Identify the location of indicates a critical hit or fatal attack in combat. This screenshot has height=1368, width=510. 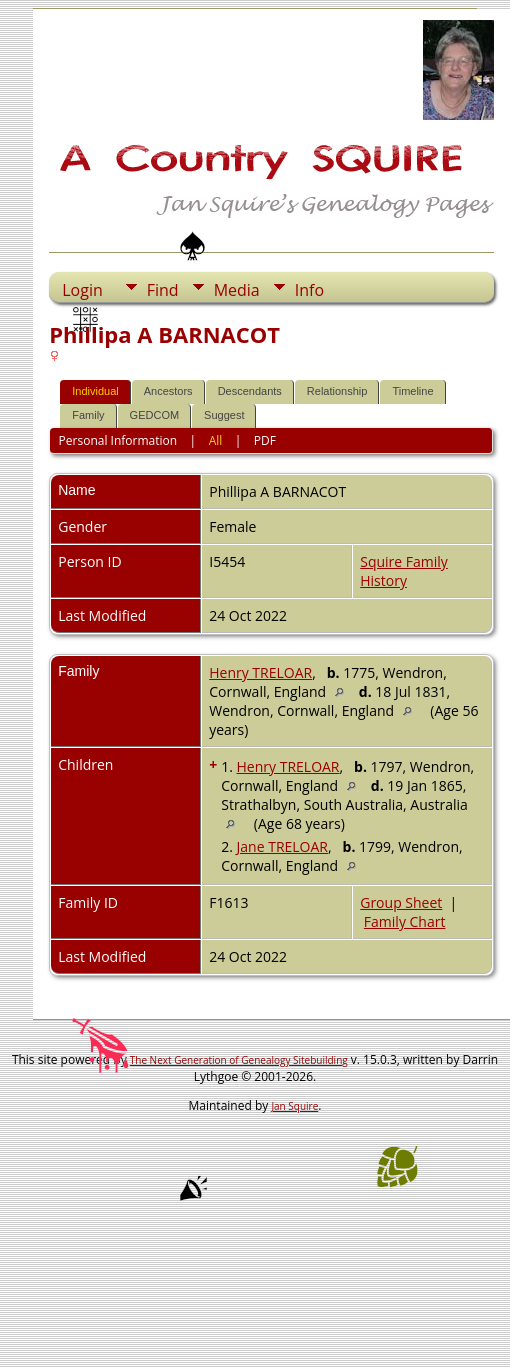
(100, 1044).